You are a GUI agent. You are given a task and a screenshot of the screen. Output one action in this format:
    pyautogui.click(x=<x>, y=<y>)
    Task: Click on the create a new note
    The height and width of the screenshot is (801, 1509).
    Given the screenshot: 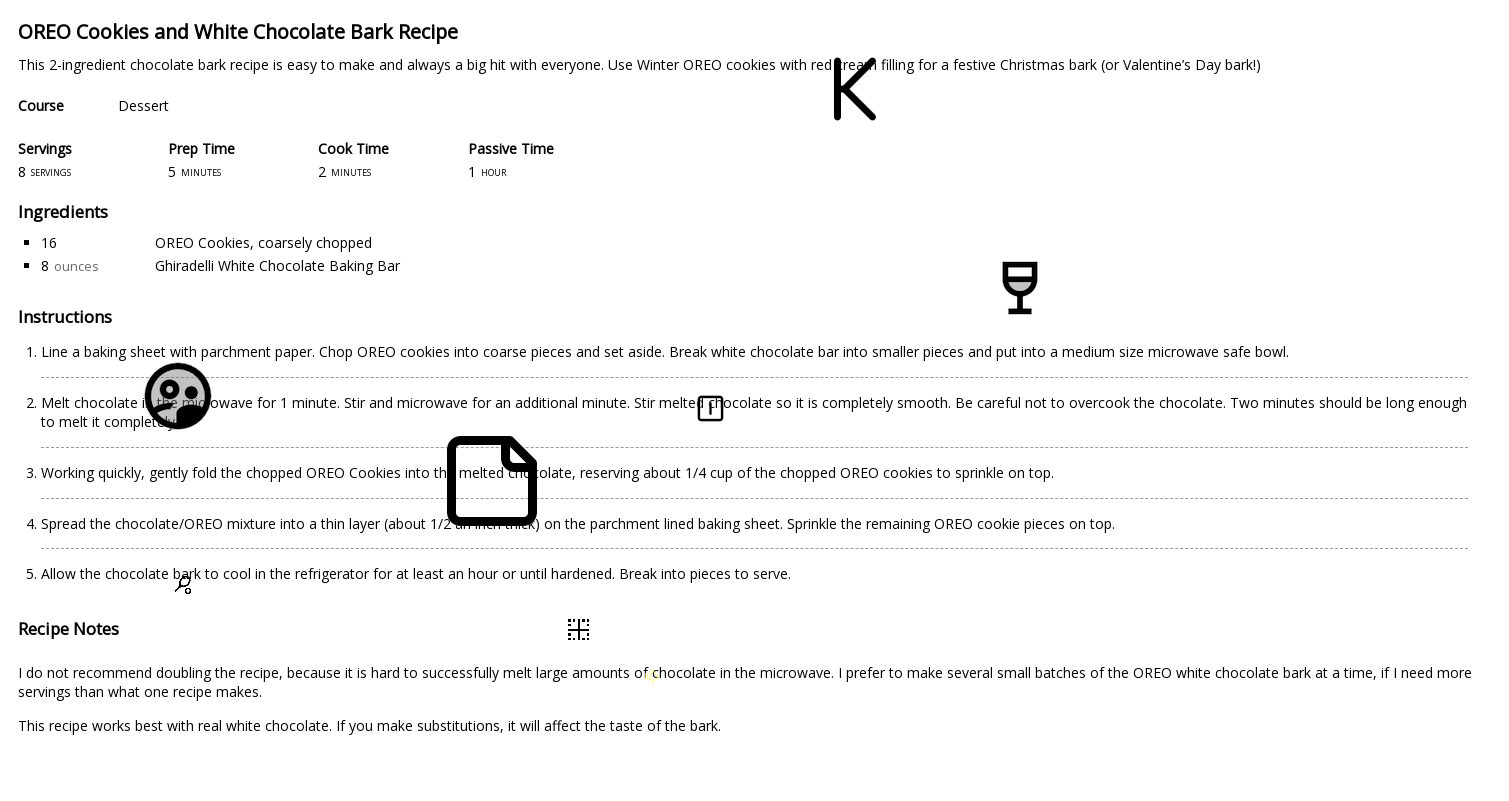 What is the action you would take?
    pyautogui.click(x=492, y=481)
    